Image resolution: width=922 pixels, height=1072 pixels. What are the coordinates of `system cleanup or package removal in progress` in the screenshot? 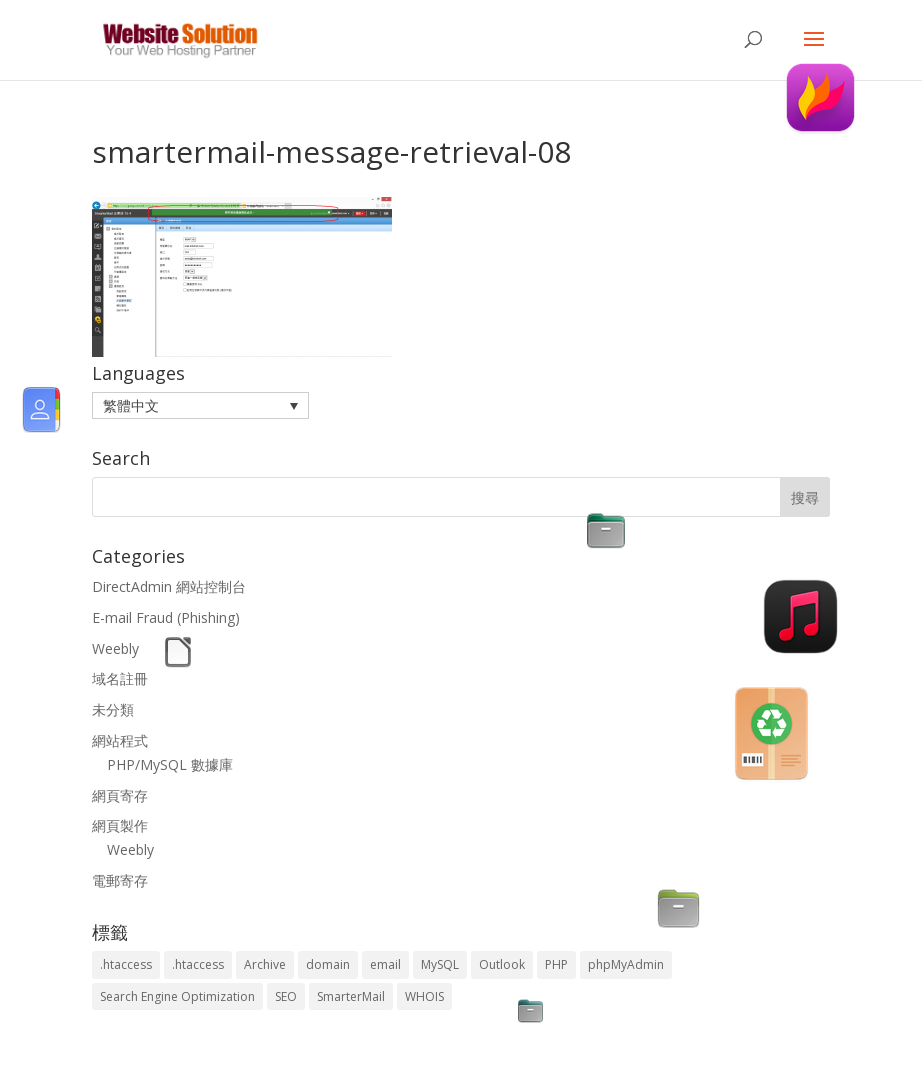 It's located at (771, 733).